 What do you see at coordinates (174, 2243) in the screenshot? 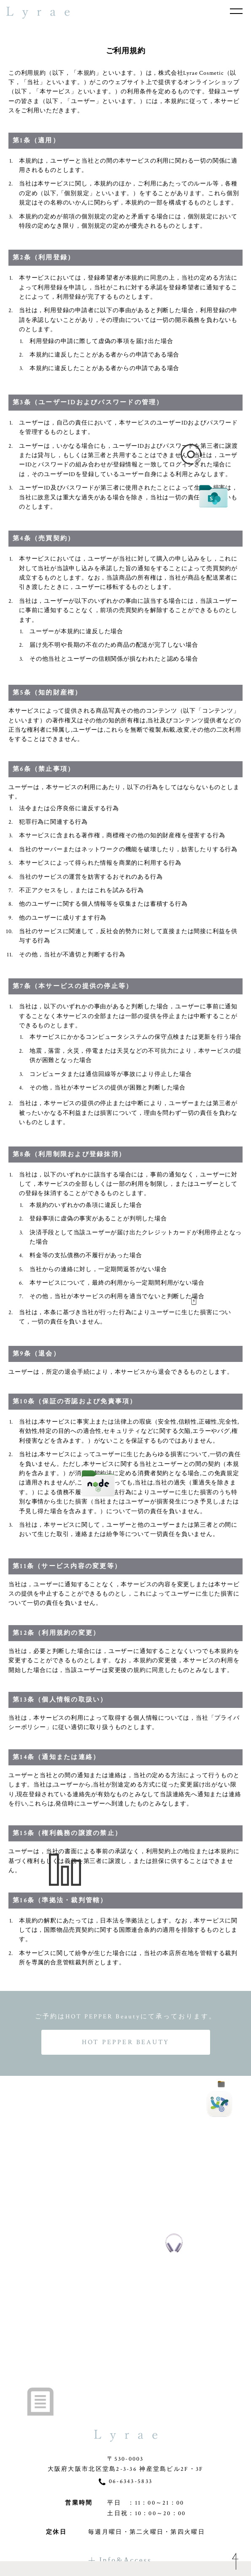
I see `indicates connected bluetooth headphones` at bounding box center [174, 2243].